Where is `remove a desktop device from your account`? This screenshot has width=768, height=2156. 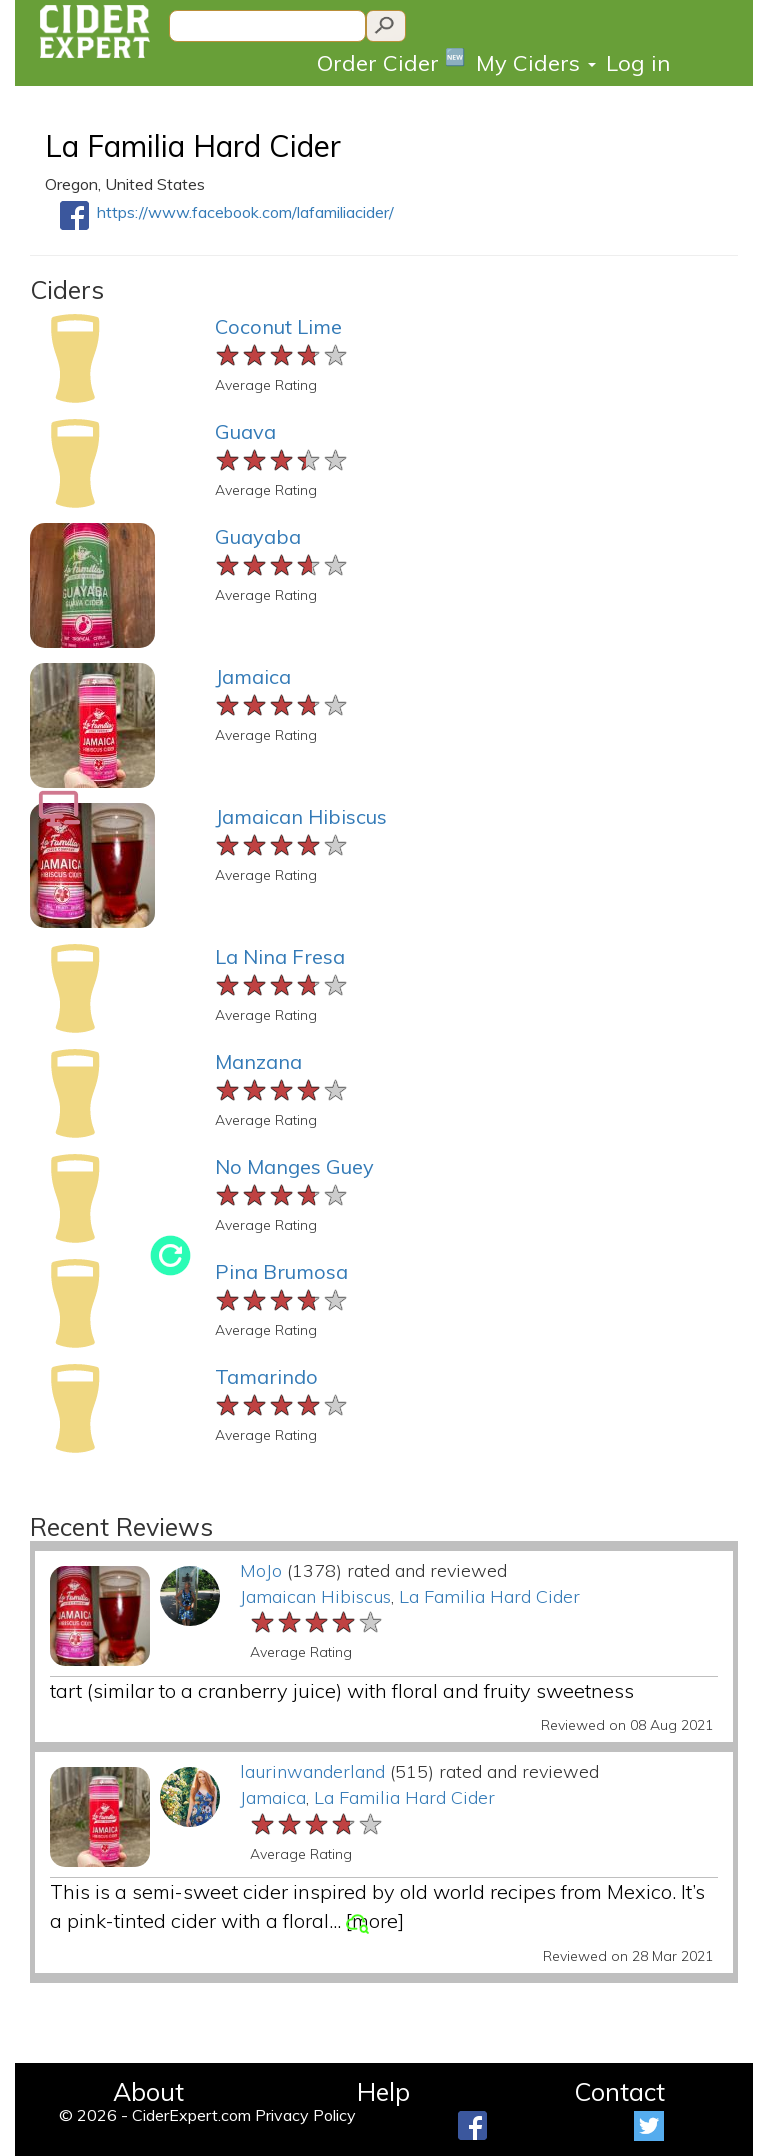
remove a desktop device from your account is located at coordinates (58, 808).